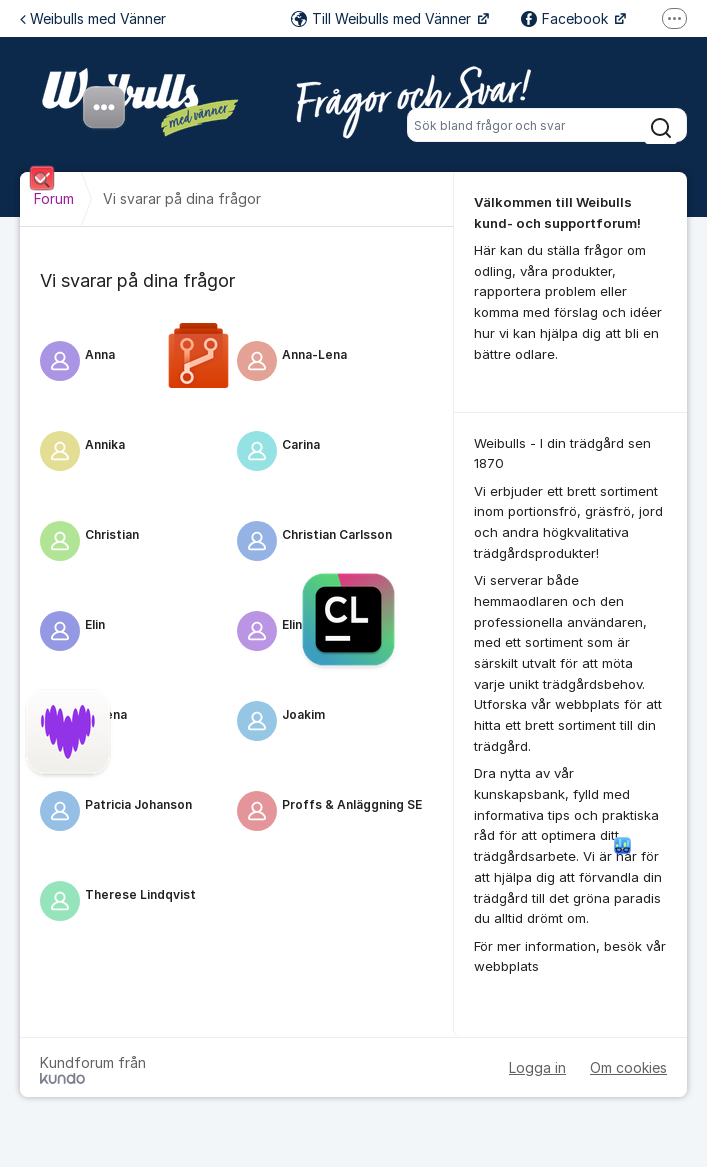  I want to click on open deezer music streaming app, so click(68, 732).